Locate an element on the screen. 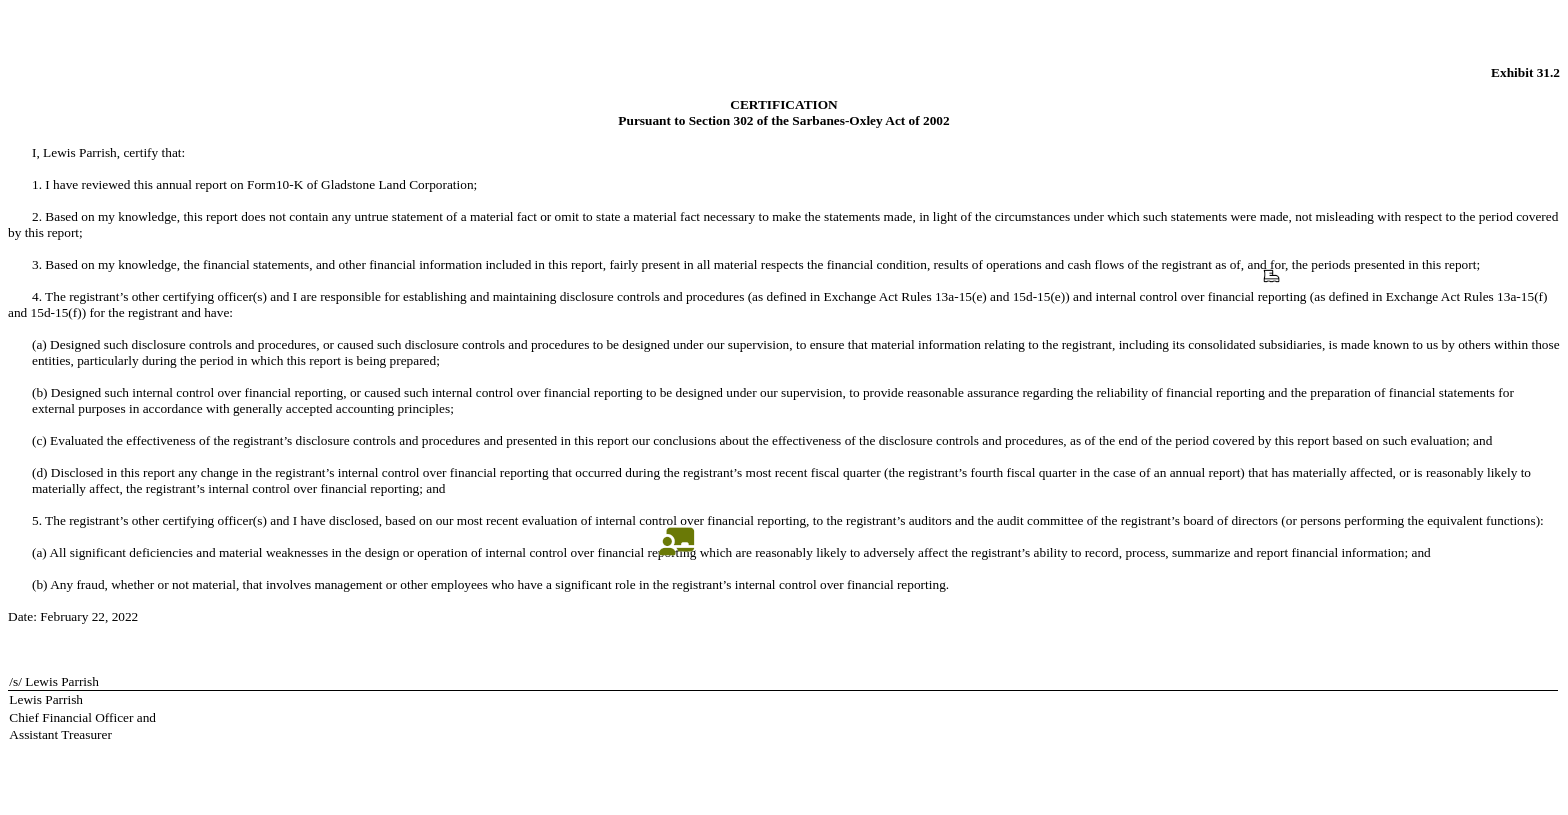 The height and width of the screenshot is (815, 1568). browse footwear or shoe products is located at coordinates (1271, 276).